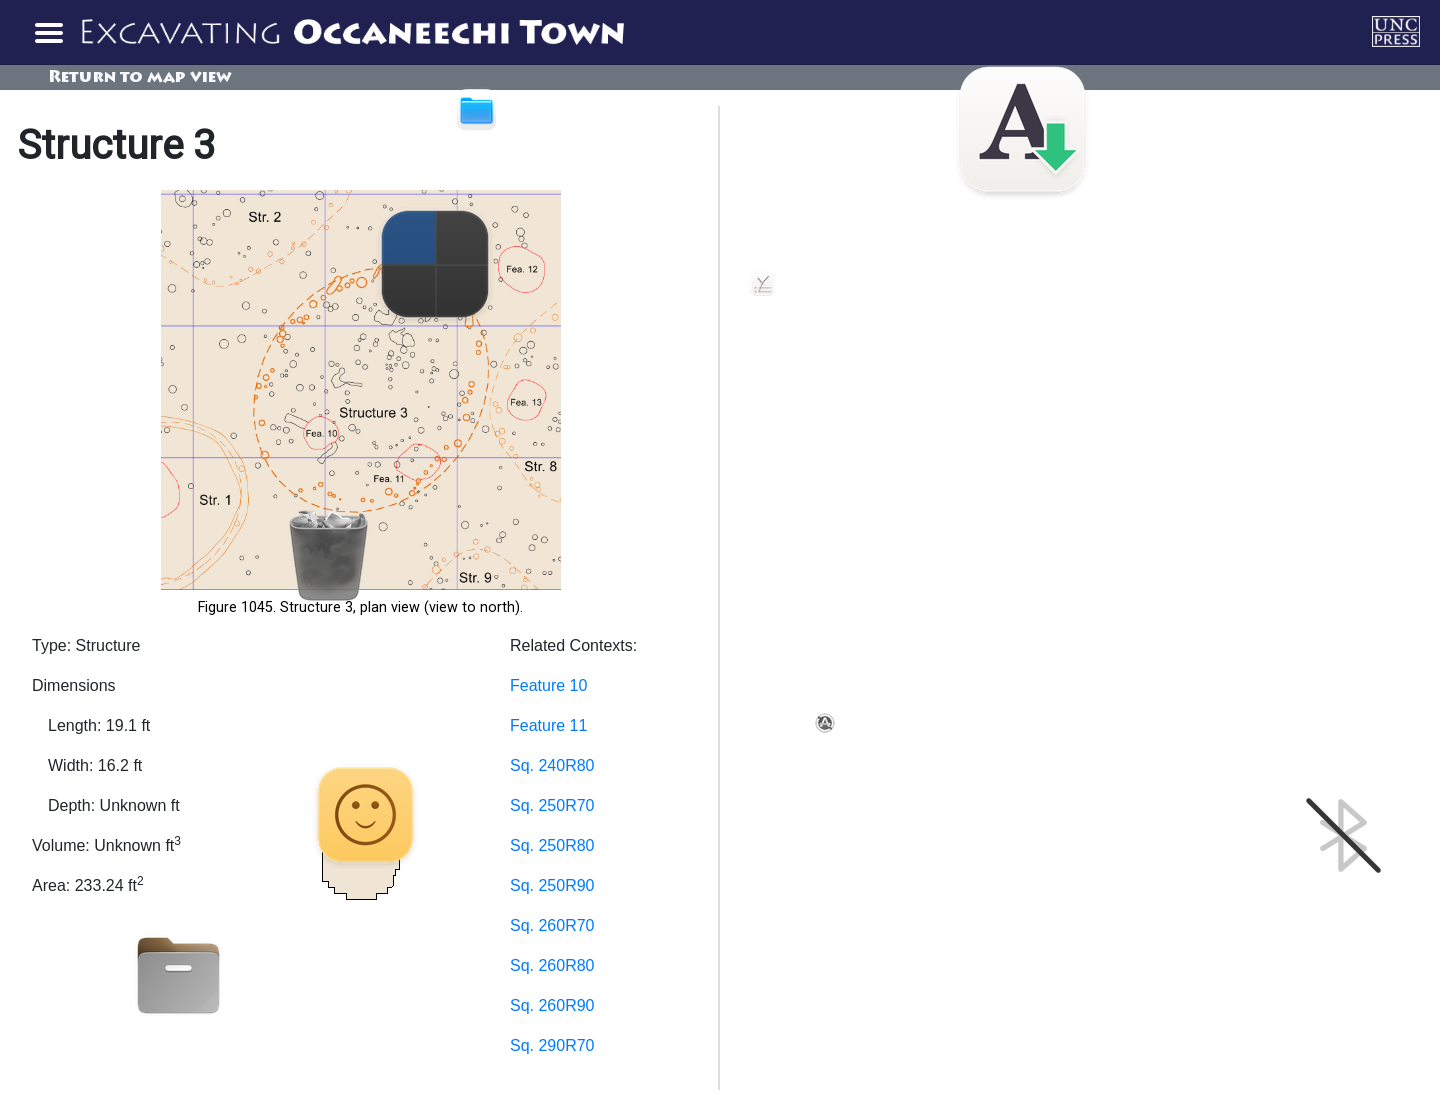 This screenshot has width=1440, height=1106. What do you see at coordinates (1343, 835) in the screenshot?
I see `indicates bluetooth is turned off or disabled` at bounding box center [1343, 835].